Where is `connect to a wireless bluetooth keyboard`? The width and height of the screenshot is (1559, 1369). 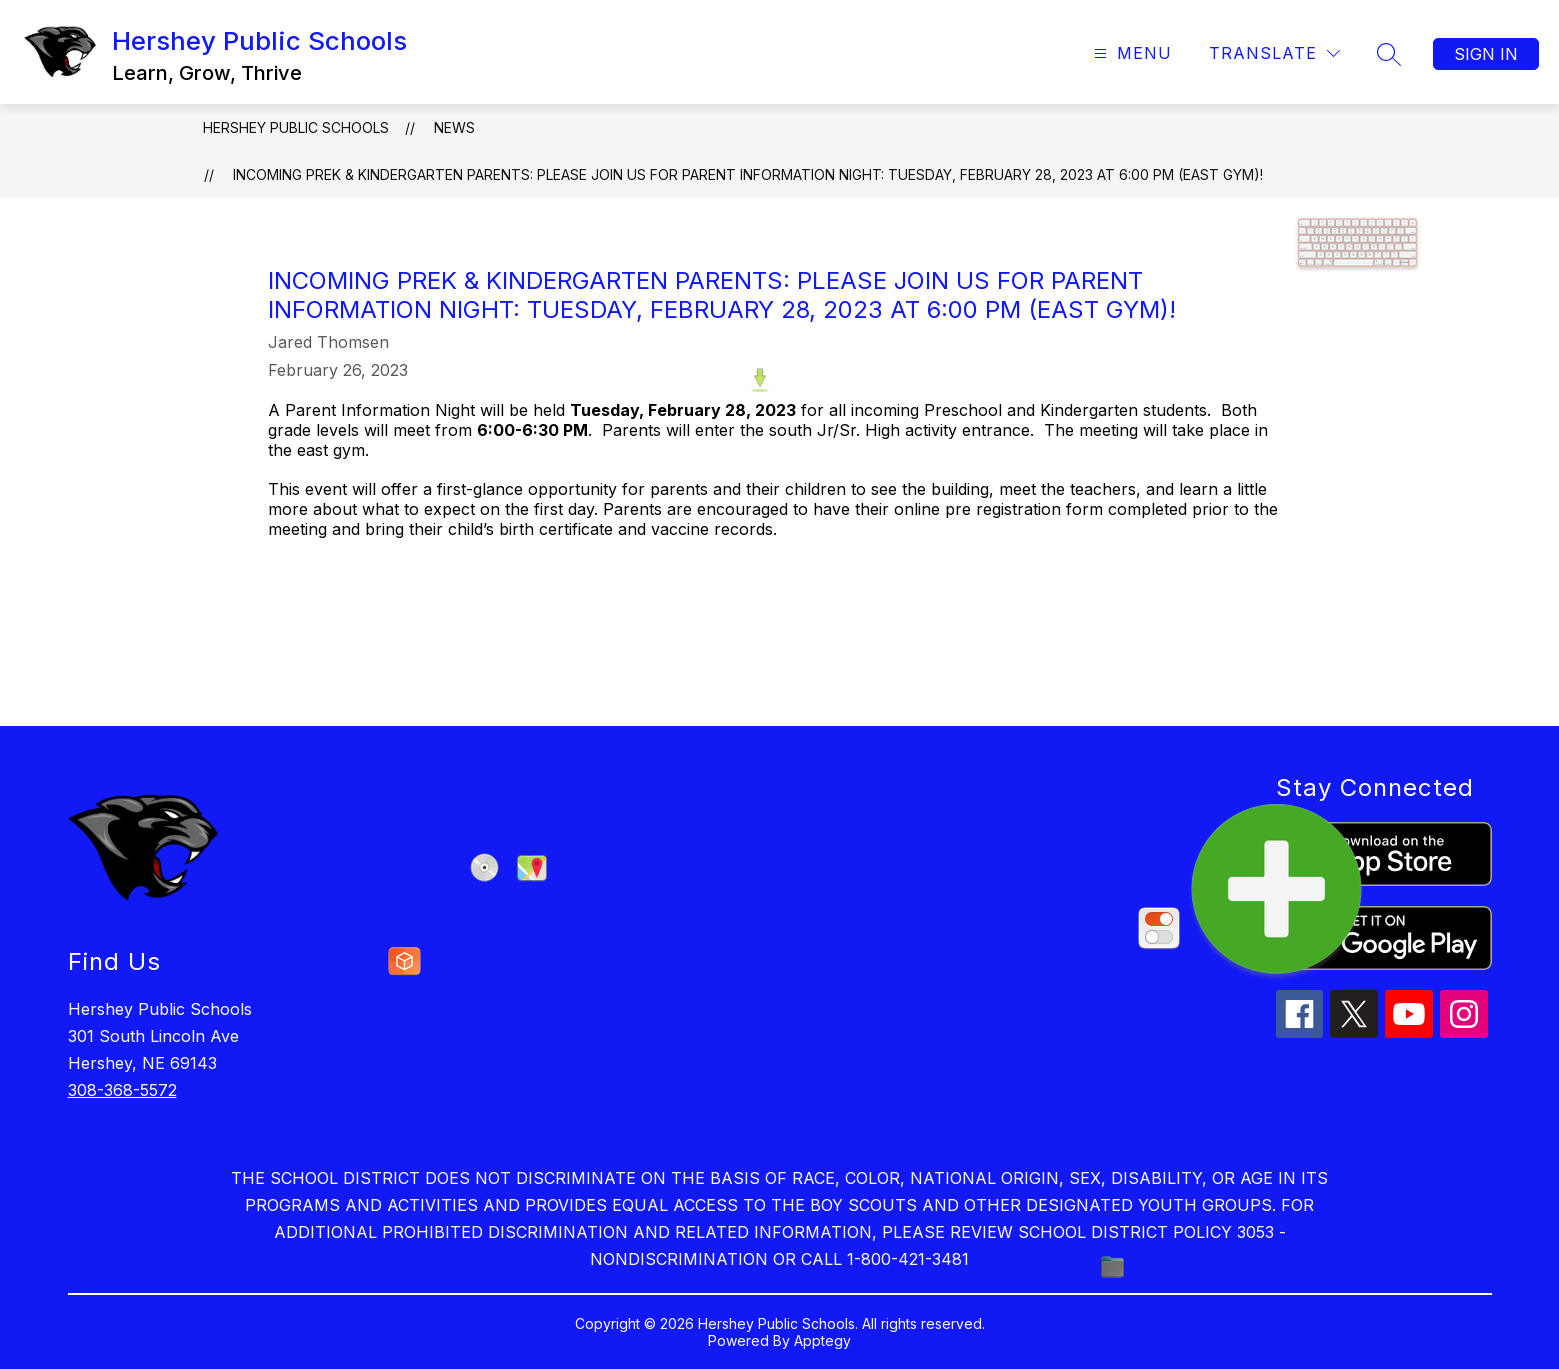 connect to a wireless bluetooth keyboard is located at coordinates (1357, 242).